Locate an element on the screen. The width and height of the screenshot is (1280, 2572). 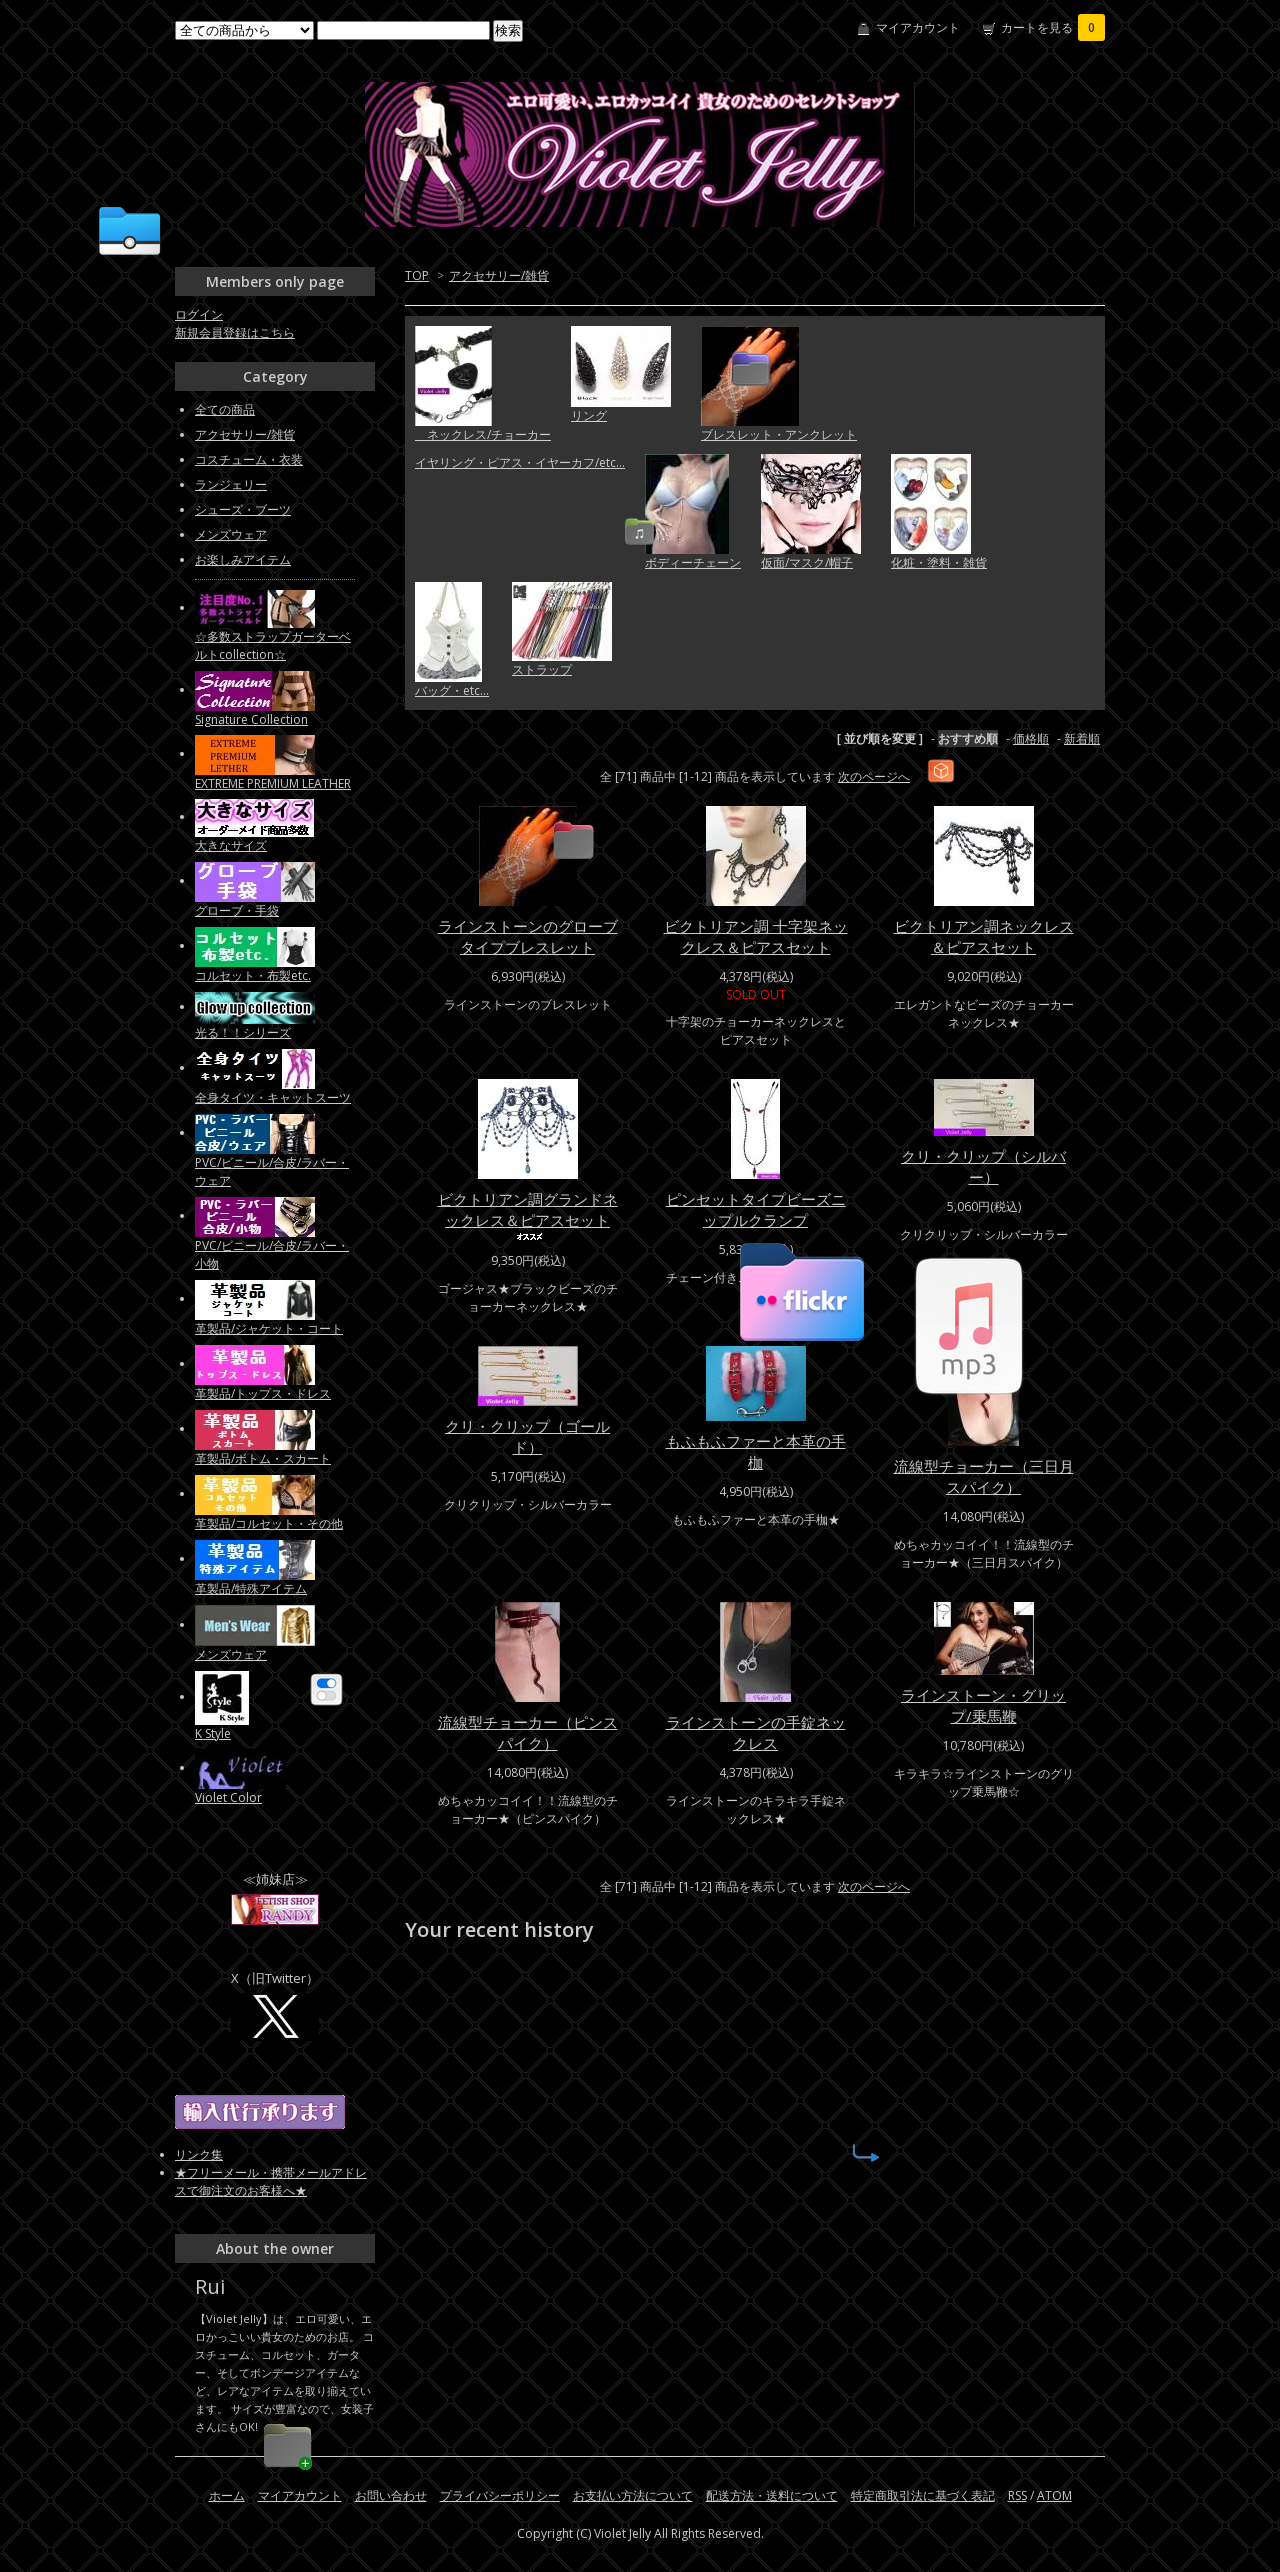
open desktop preferences or settings is located at coordinates (326, 1689).